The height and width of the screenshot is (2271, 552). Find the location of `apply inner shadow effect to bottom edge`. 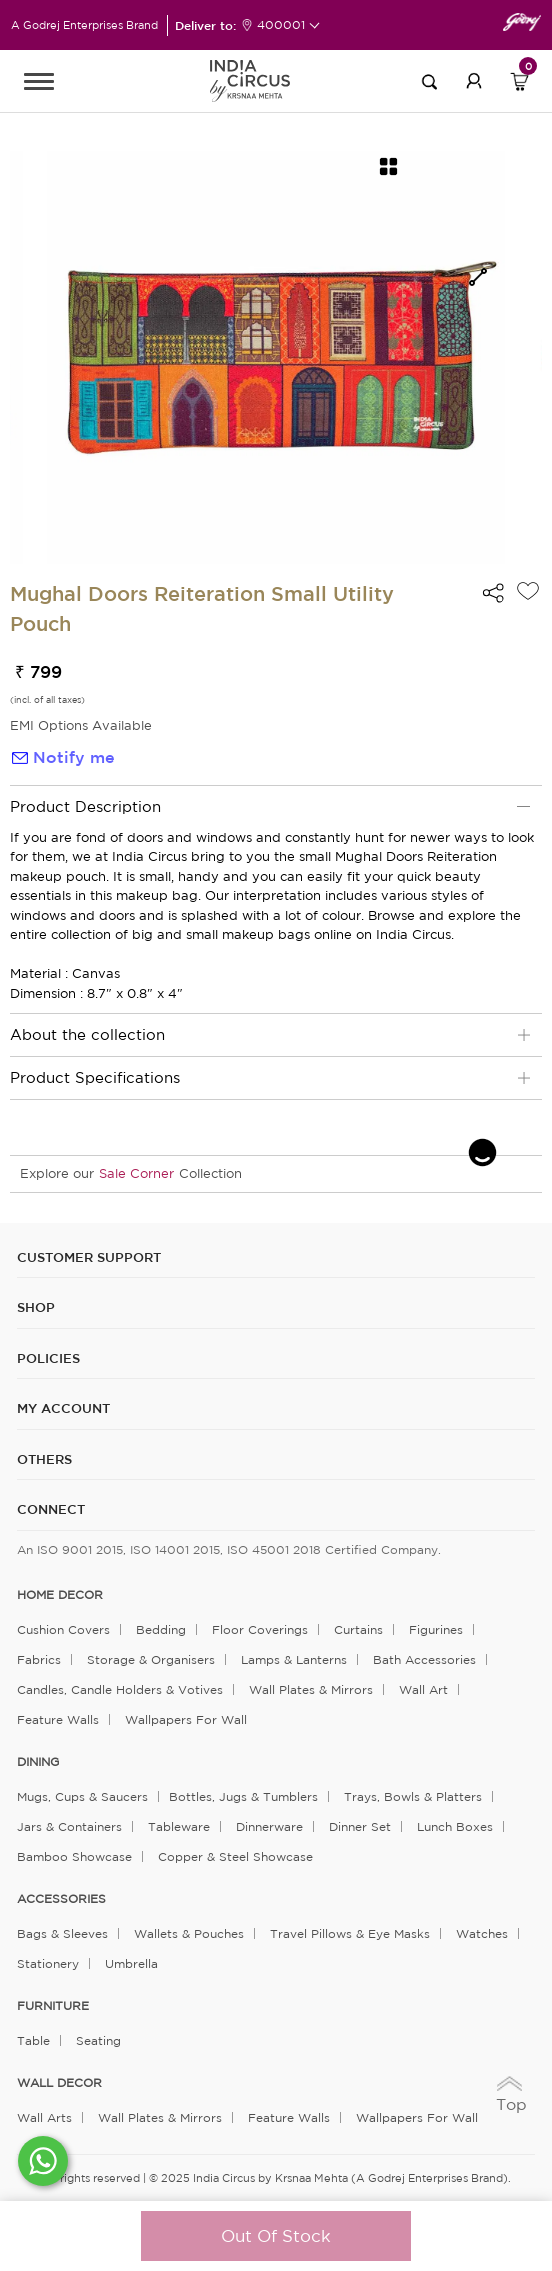

apply inner shadow effect to bottom edge is located at coordinates (482, 1152).